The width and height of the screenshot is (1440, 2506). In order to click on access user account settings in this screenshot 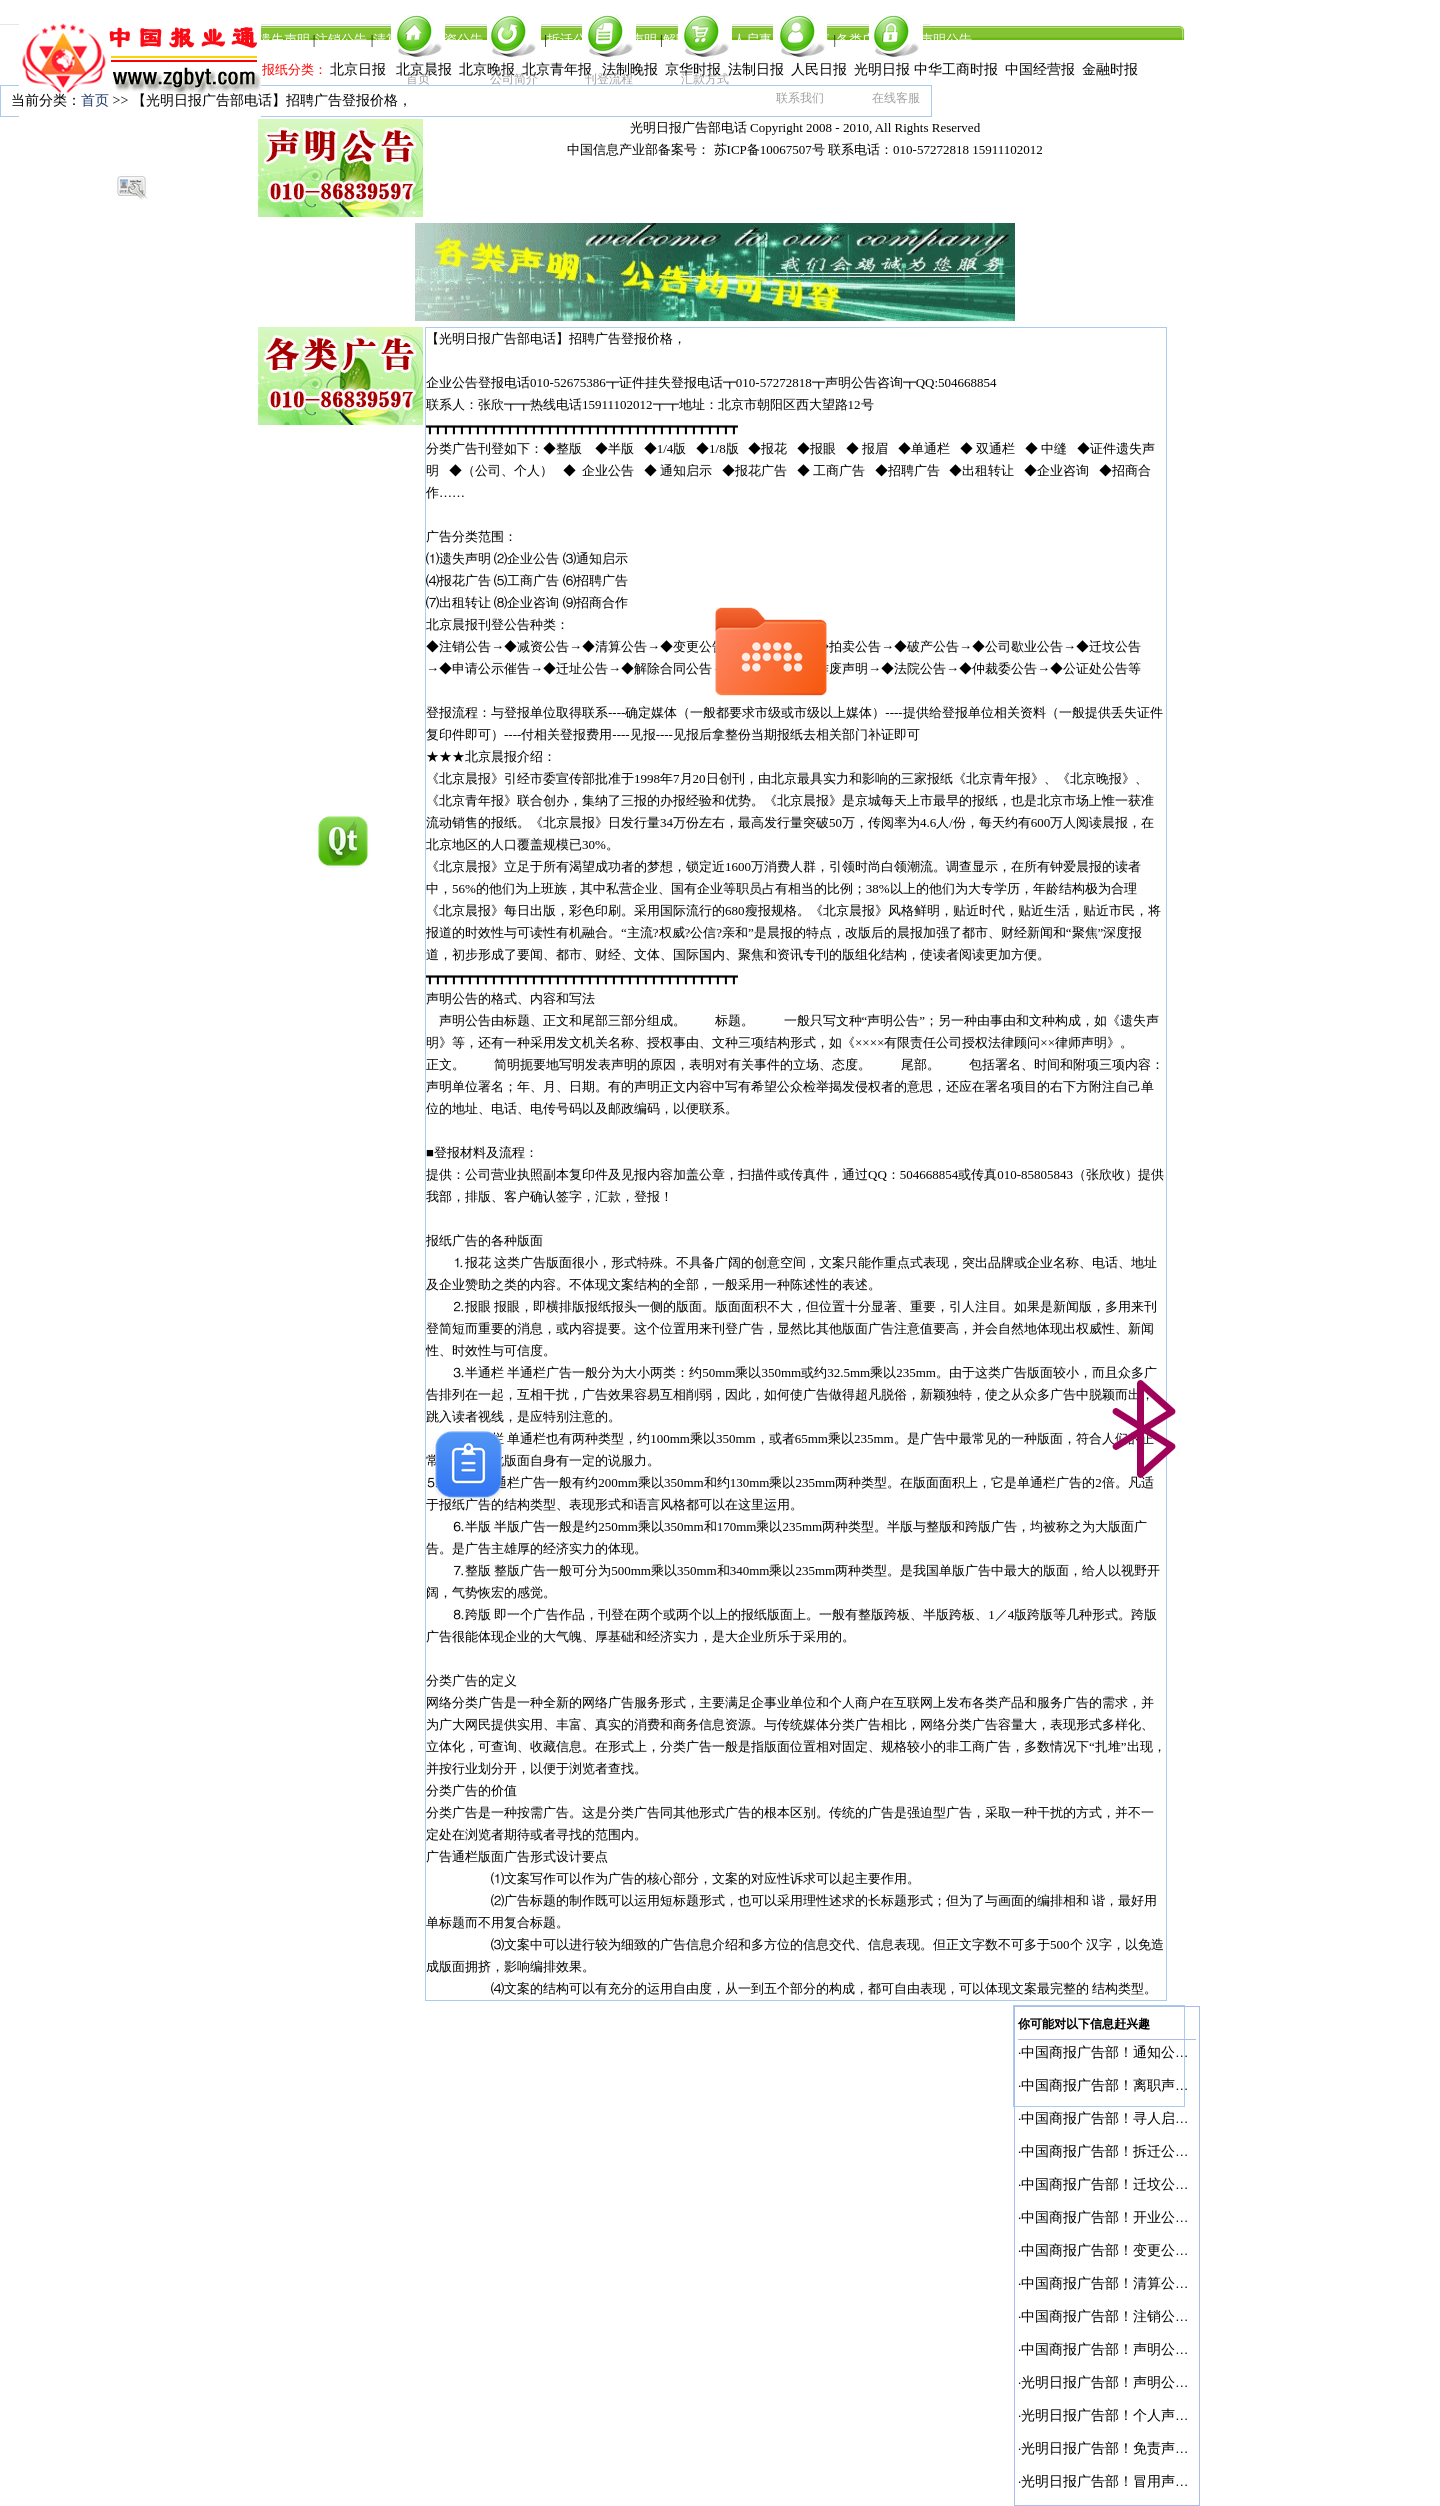, I will do `click(131, 184)`.